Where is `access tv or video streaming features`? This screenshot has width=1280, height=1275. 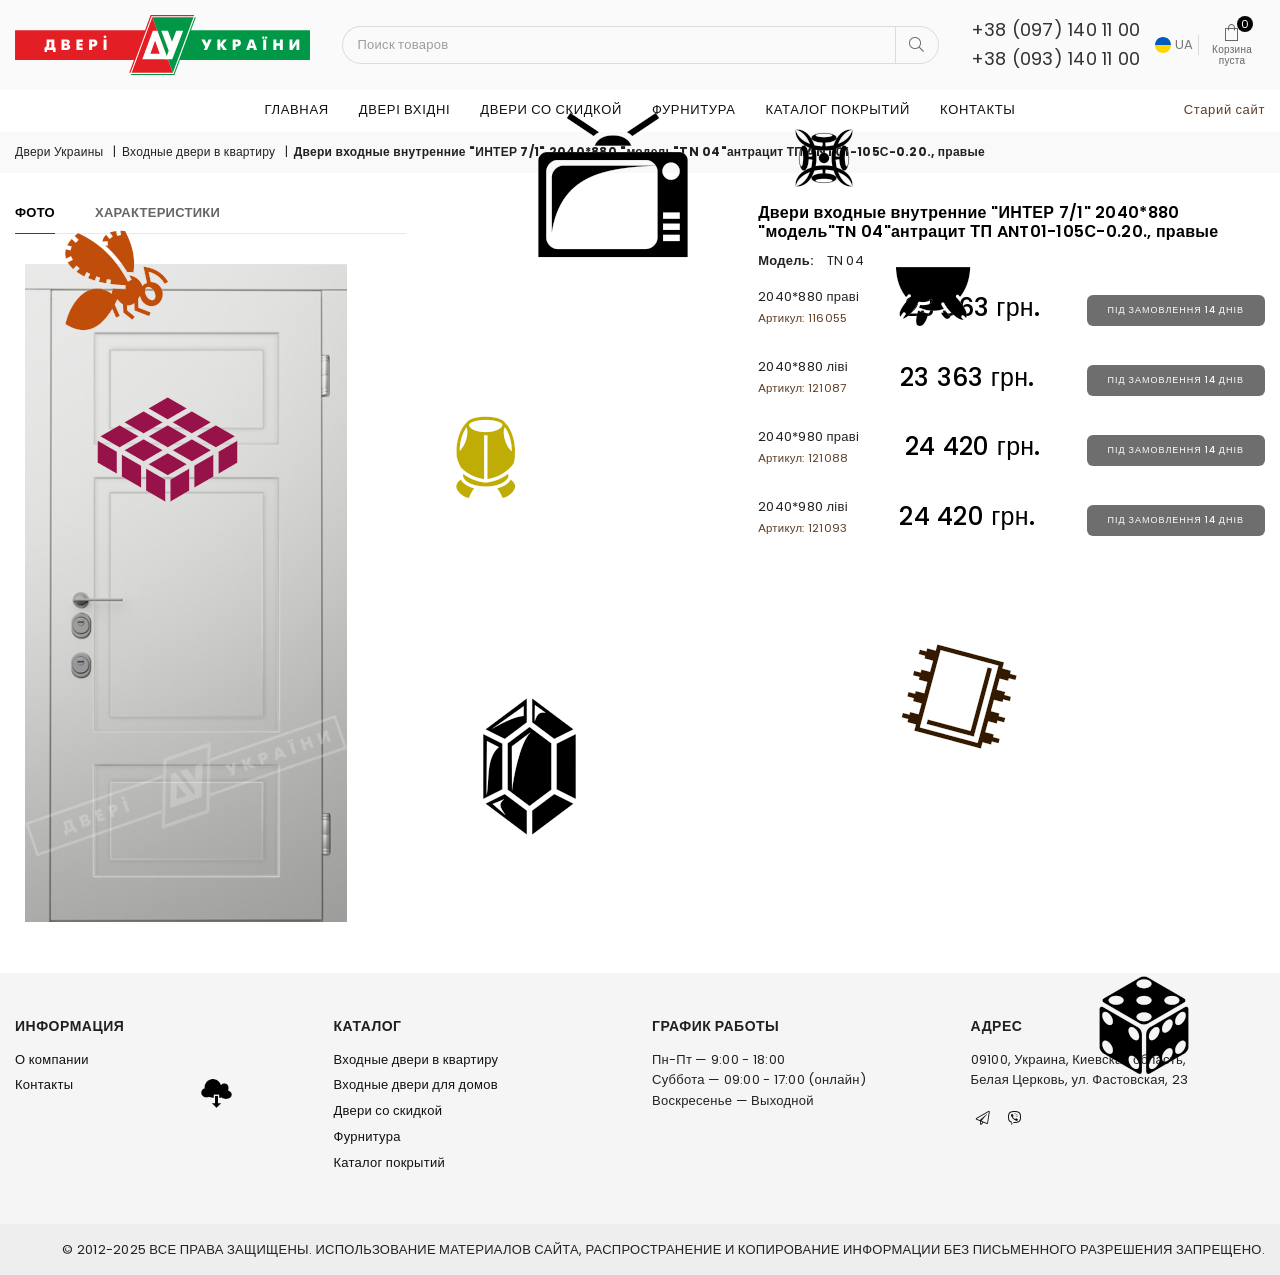
access tv or video streaming features is located at coordinates (613, 185).